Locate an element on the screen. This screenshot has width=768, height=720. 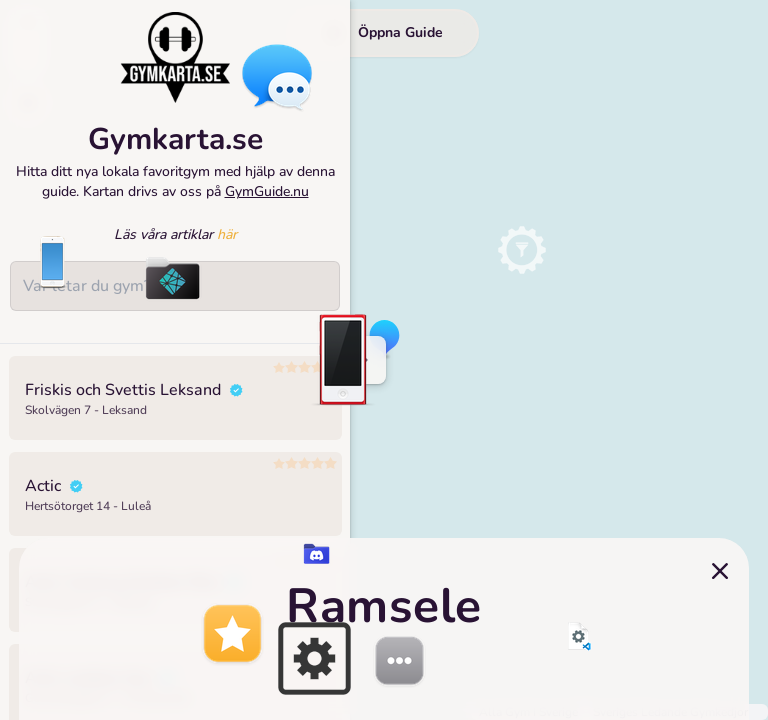
iPod nano device in red is located at coordinates (343, 360).